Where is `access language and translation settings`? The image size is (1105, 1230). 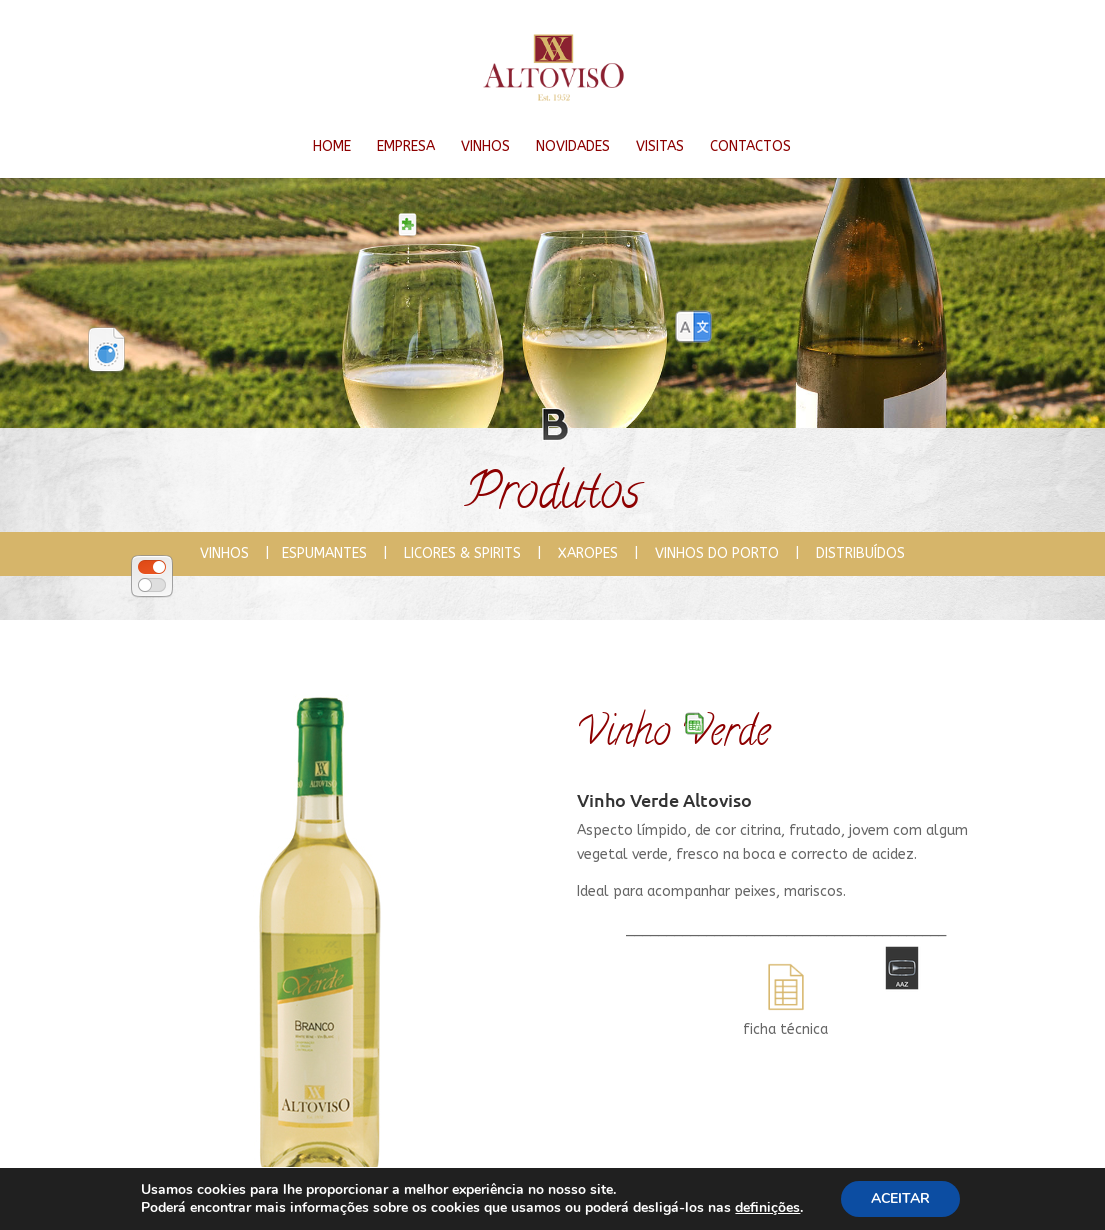 access language and translation settings is located at coordinates (693, 326).